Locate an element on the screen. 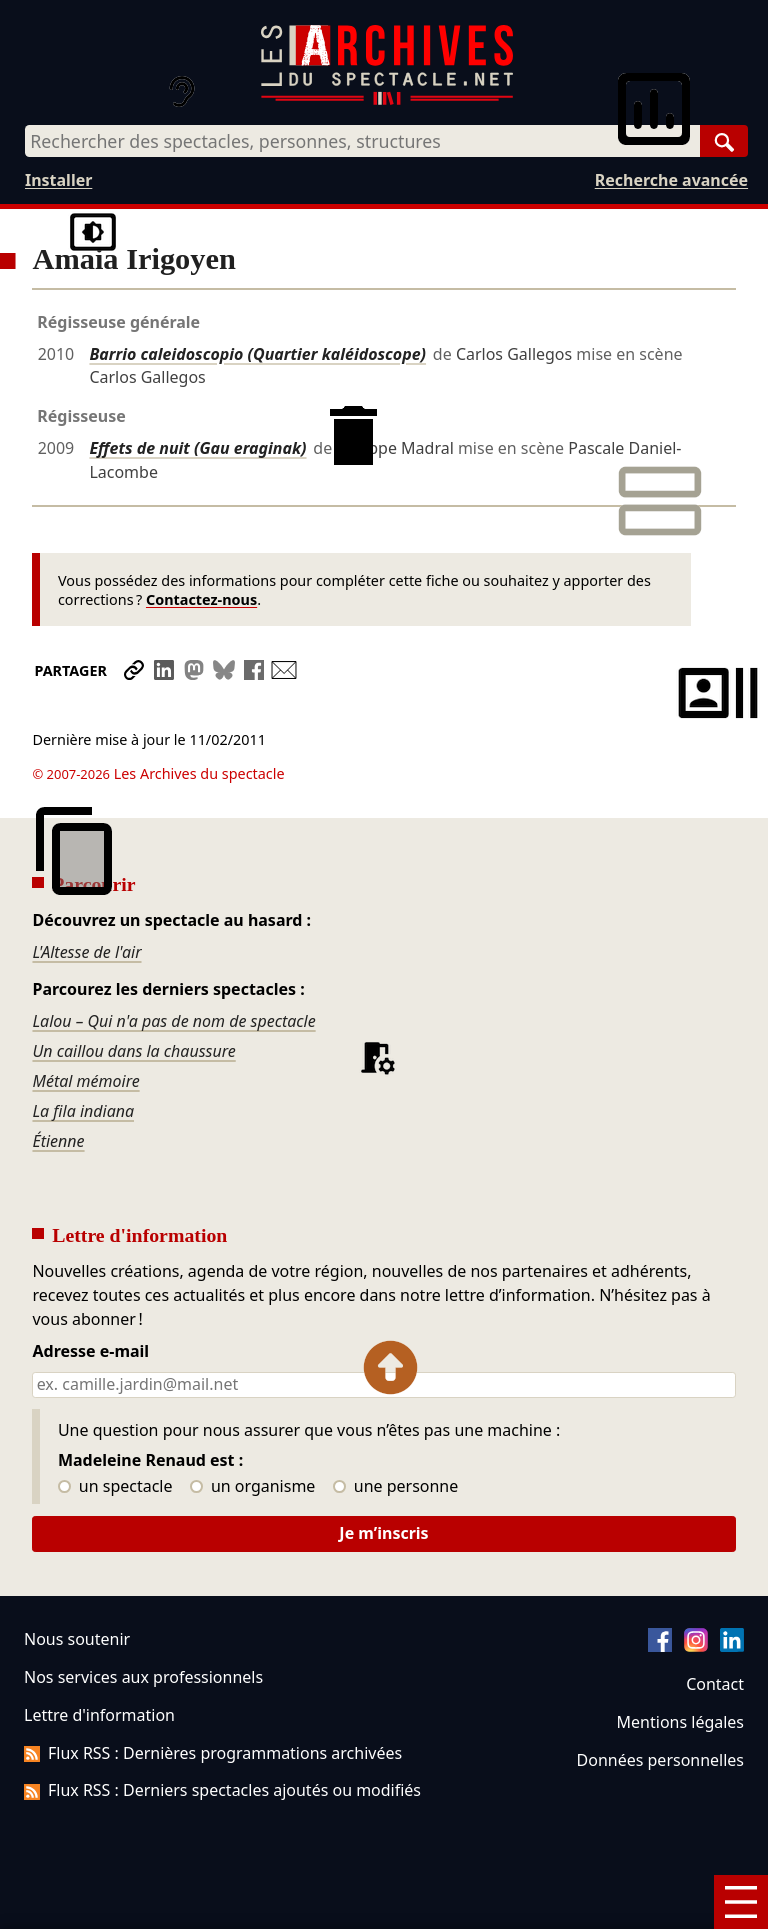  view recently contacted people is located at coordinates (718, 693).